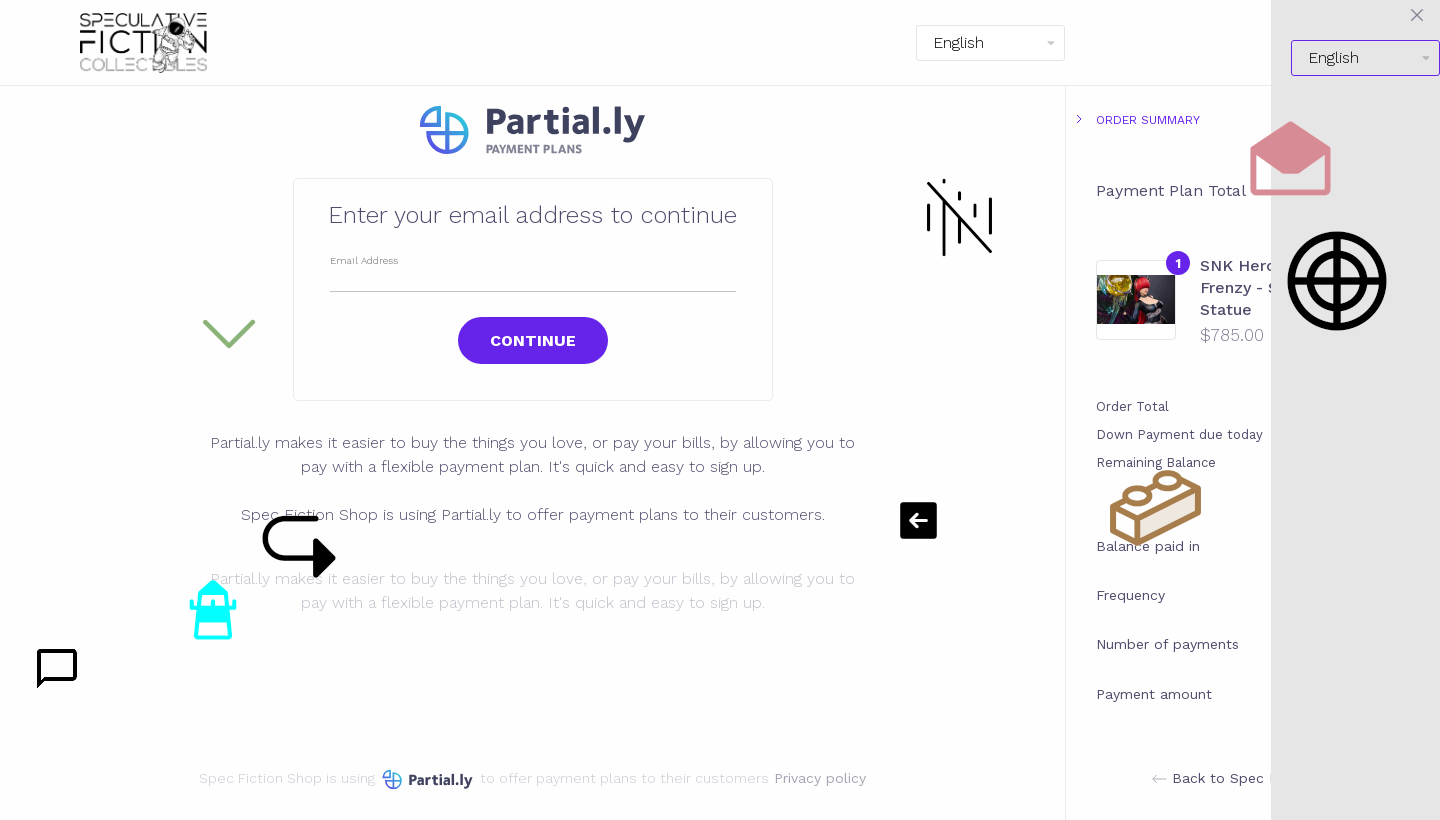 Image resolution: width=1440 pixels, height=820 pixels. I want to click on go back to the previous screen, so click(918, 520).